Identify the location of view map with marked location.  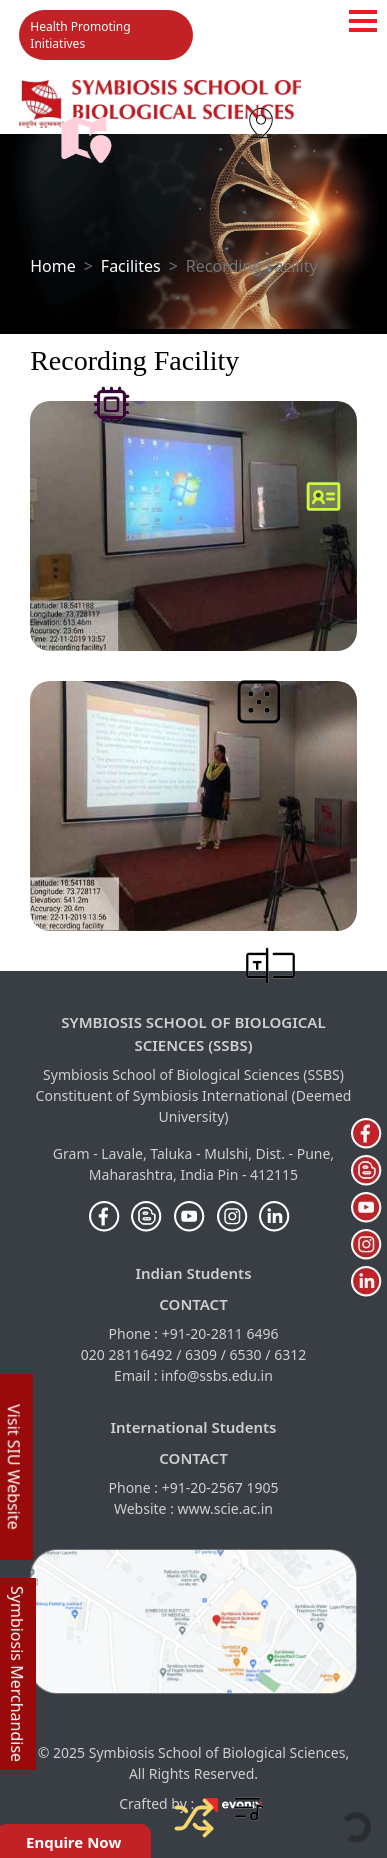
(84, 138).